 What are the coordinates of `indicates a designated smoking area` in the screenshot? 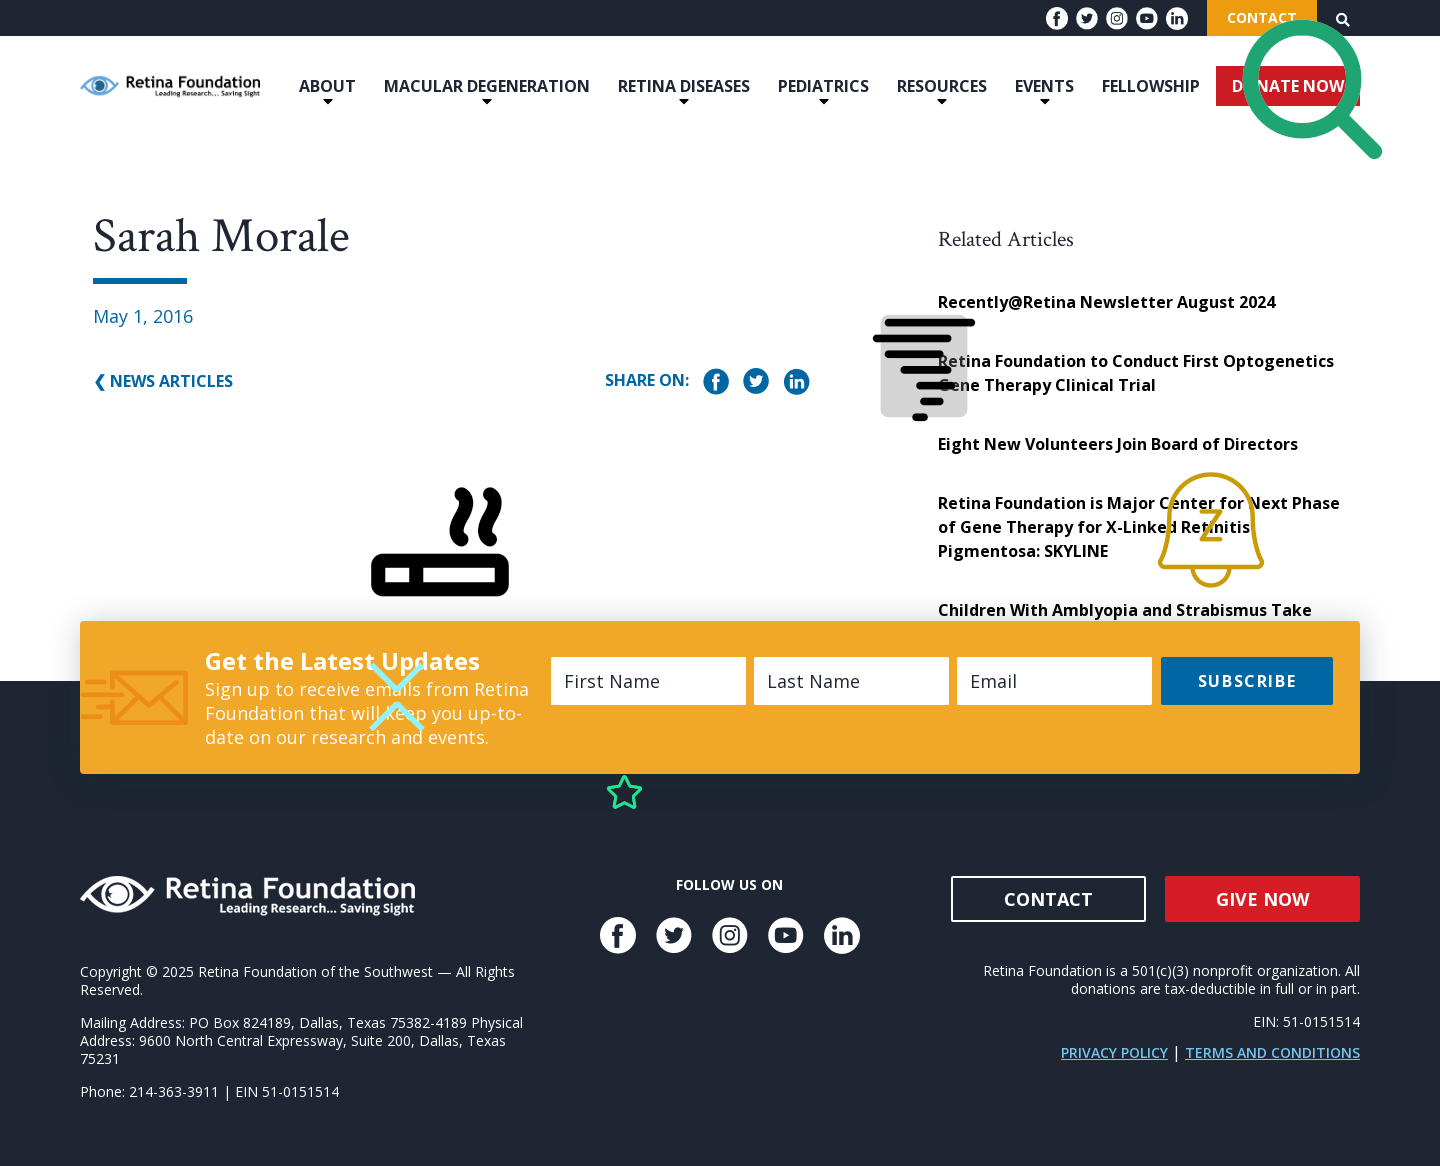 It's located at (440, 556).